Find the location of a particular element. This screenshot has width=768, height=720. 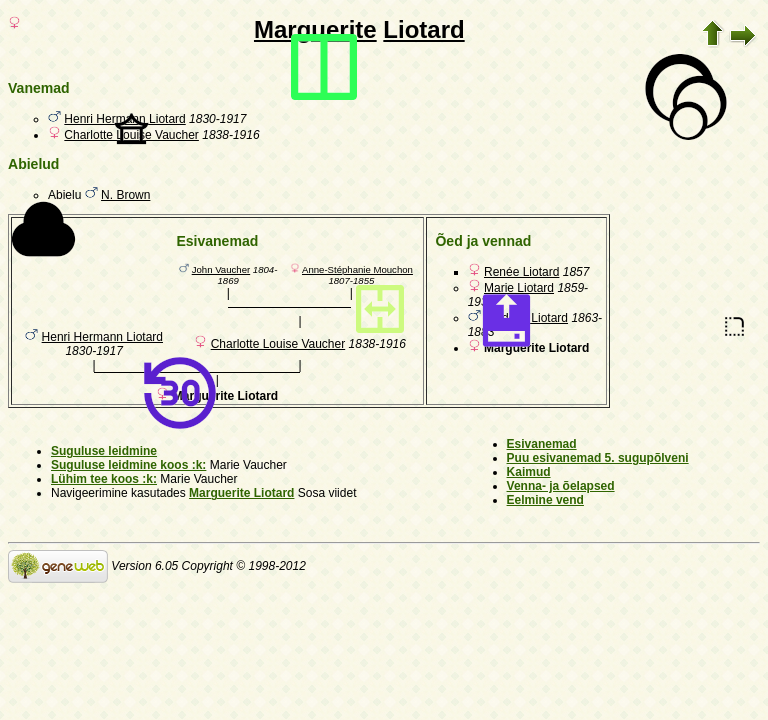

split table cells horizontally is located at coordinates (380, 309).